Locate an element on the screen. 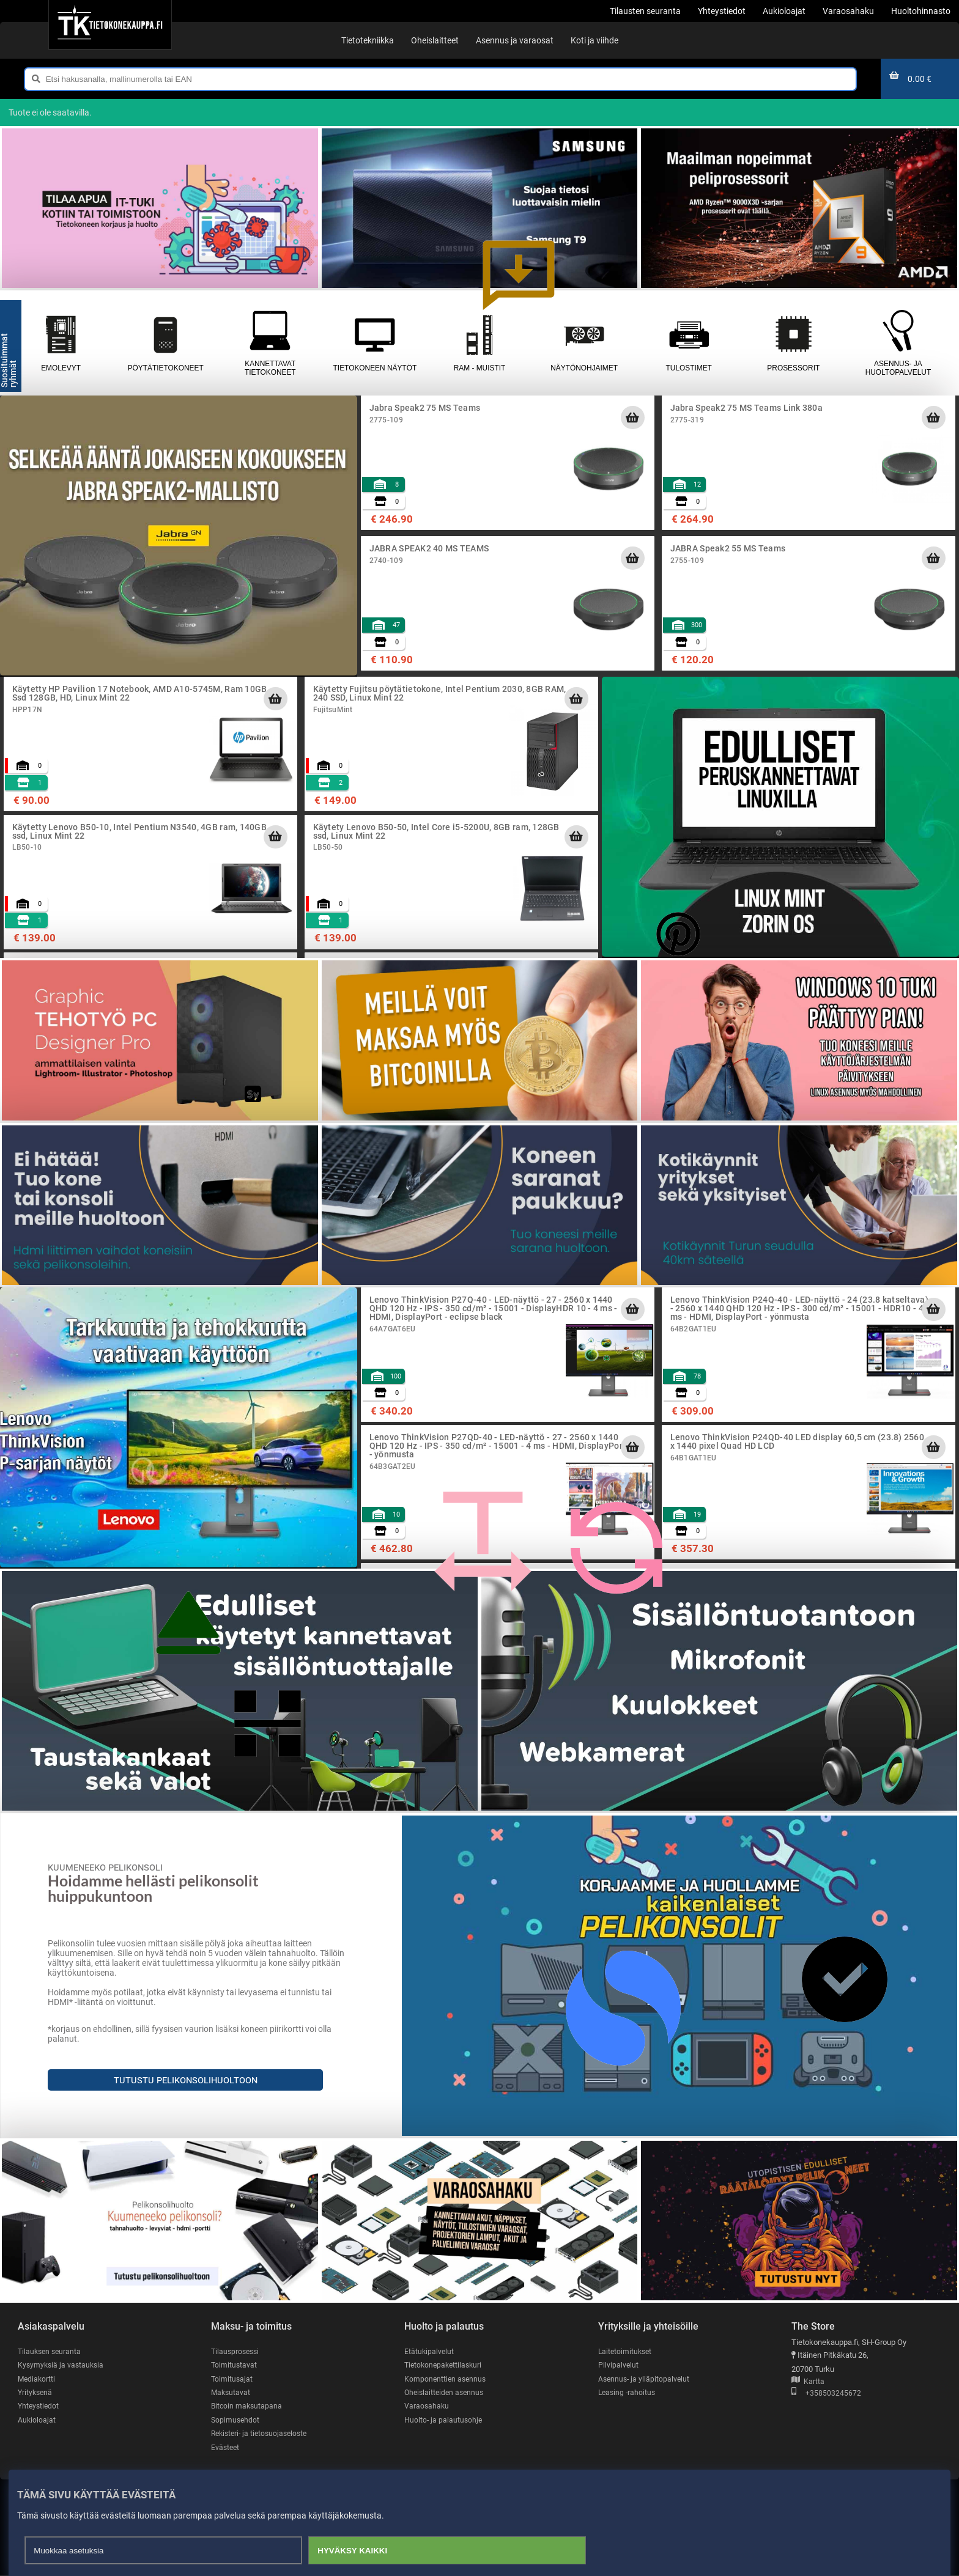 The width and height of the screenshot is (959, 2576). scan a QR code is located at coordinates (267, 1723).